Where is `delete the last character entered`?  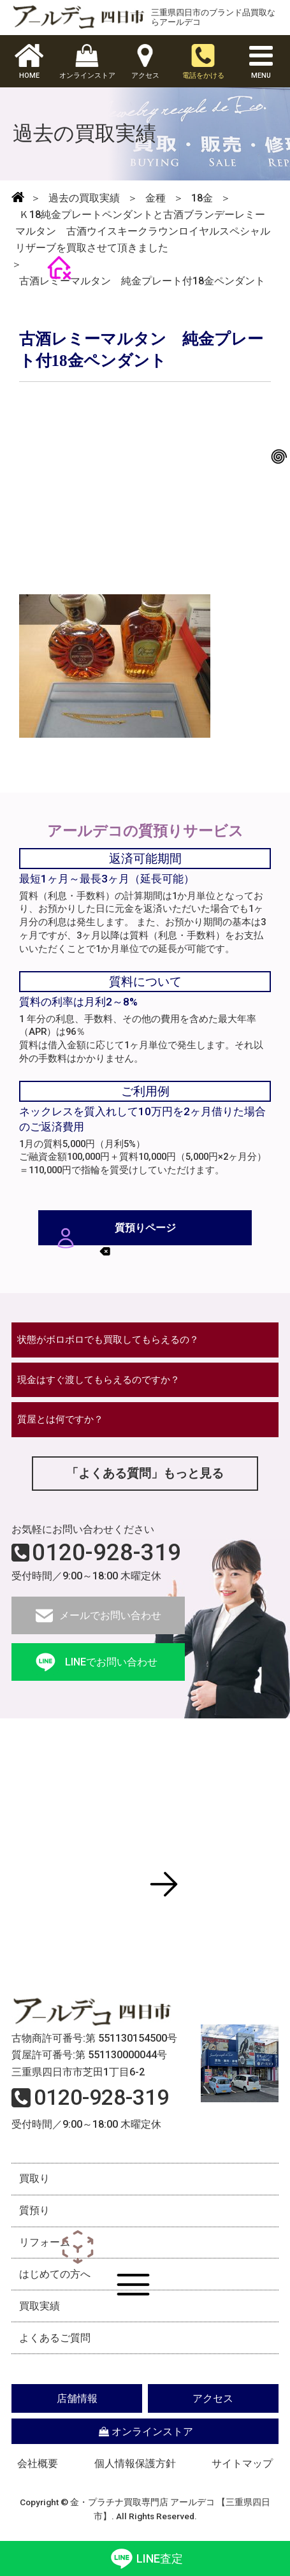
delete the last character entered is located at coordinates (105, 1251).